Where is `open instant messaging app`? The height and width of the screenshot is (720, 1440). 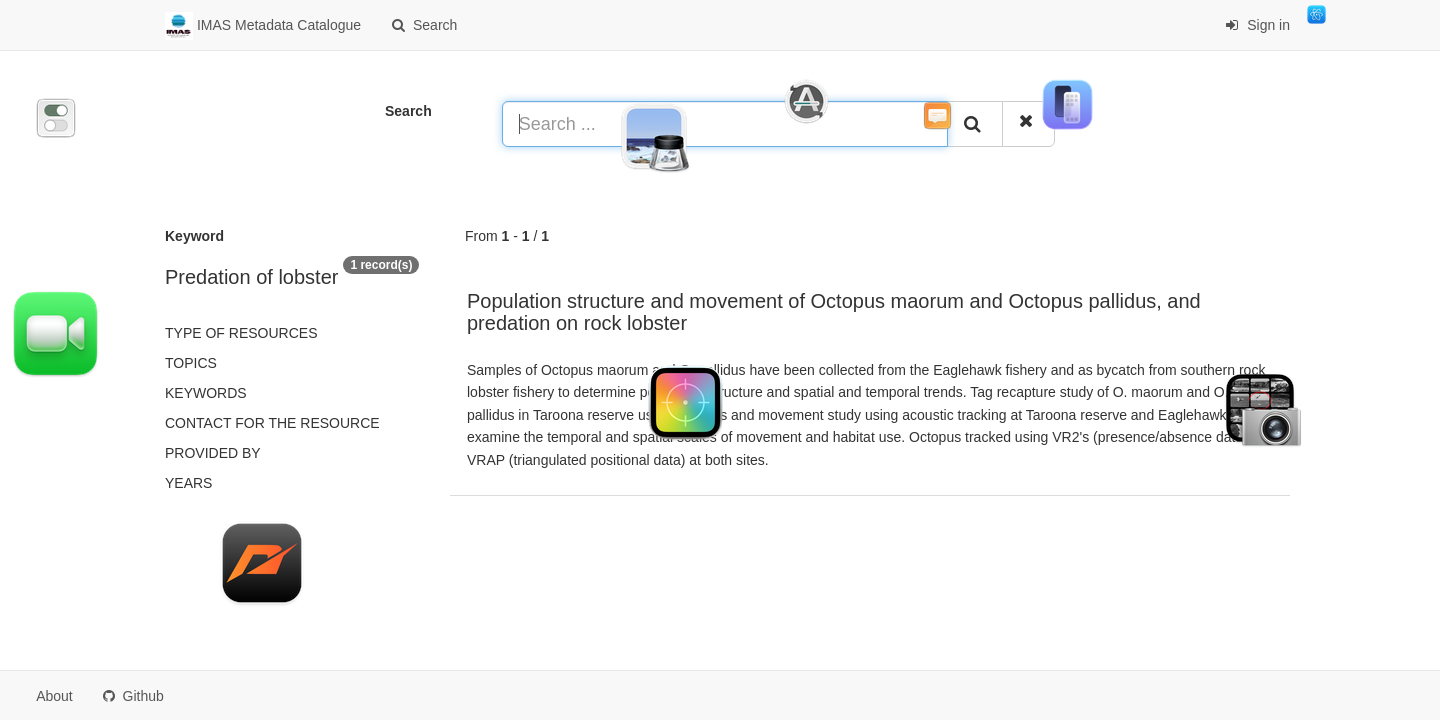
open instant messaging app is located at coordinates (937, 115).